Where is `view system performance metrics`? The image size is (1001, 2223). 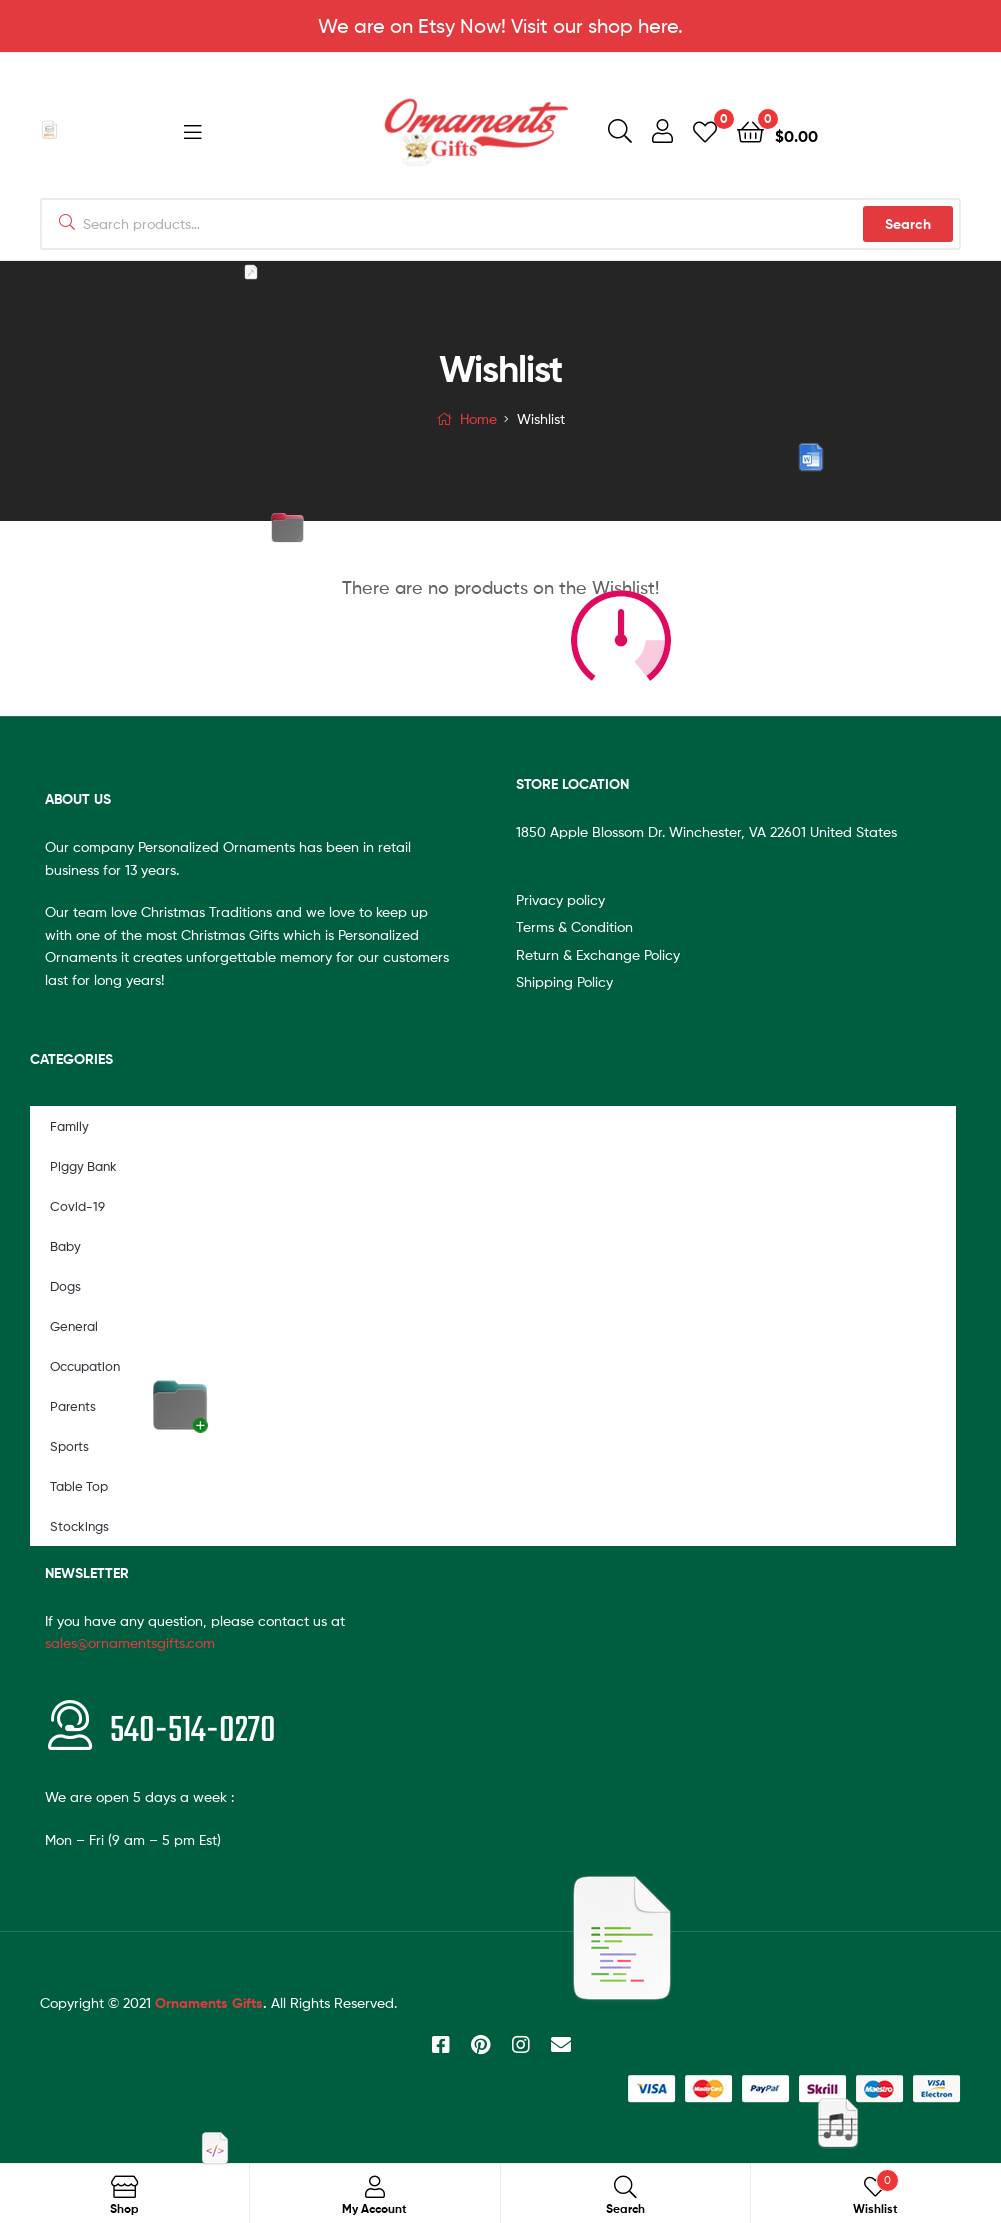 view system performance metrics is located at coordinates (621, 634).